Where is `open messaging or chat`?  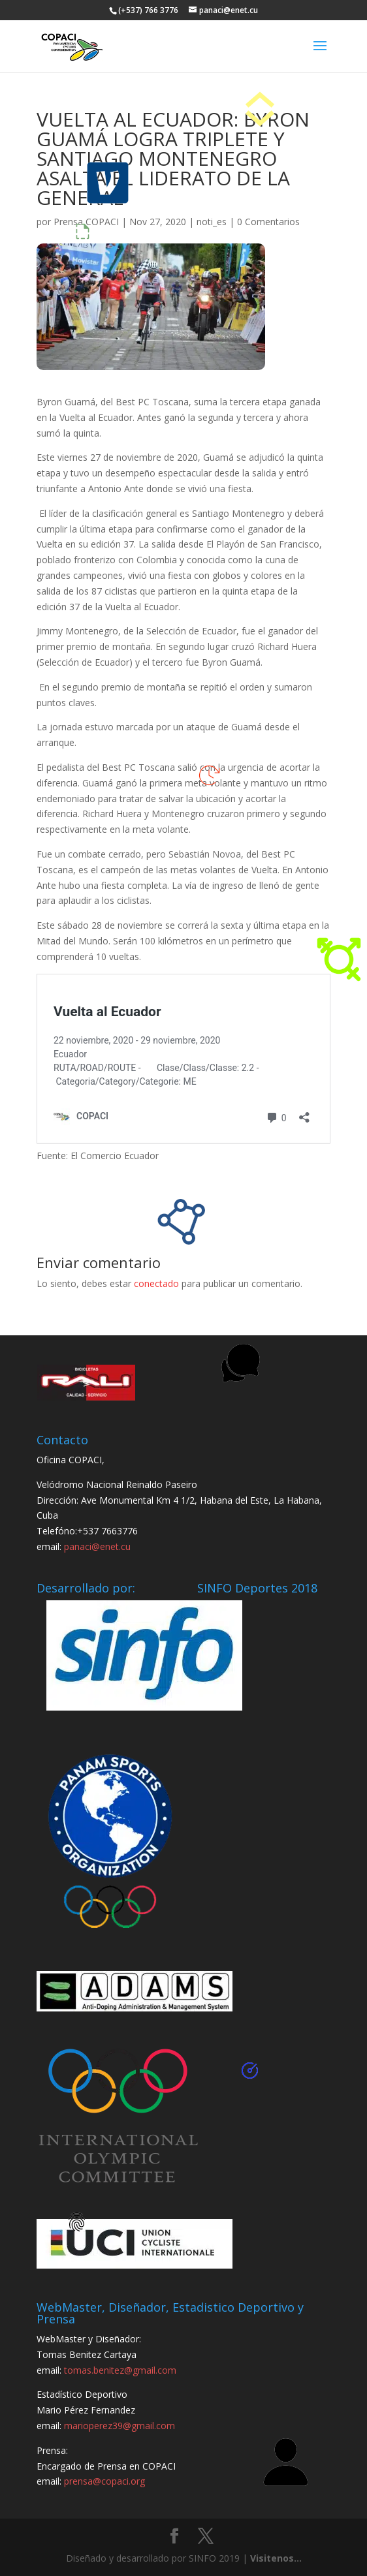 open messaging or chat is located at coordinates (240, 1363).